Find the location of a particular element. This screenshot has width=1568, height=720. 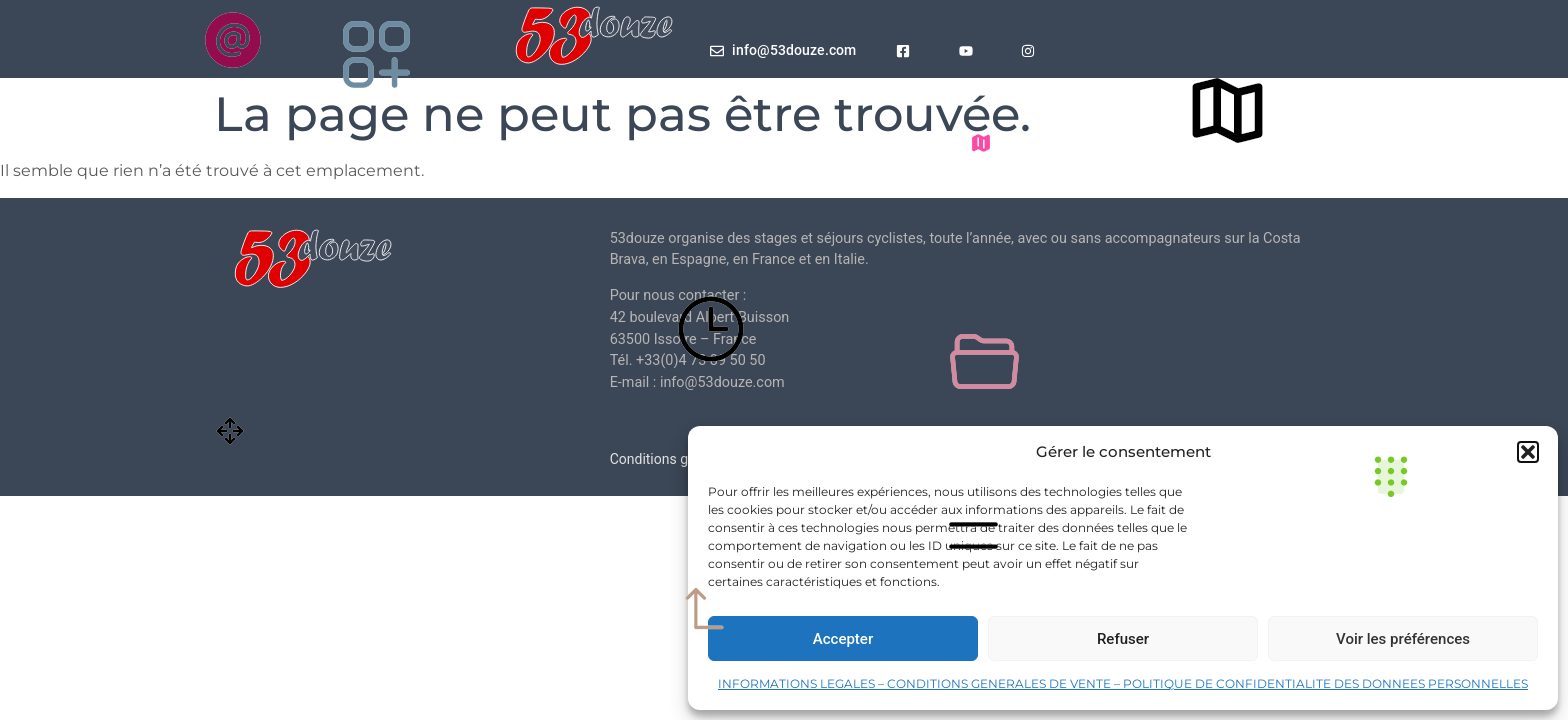

open navigation menu is located at coordinates (973, 535).